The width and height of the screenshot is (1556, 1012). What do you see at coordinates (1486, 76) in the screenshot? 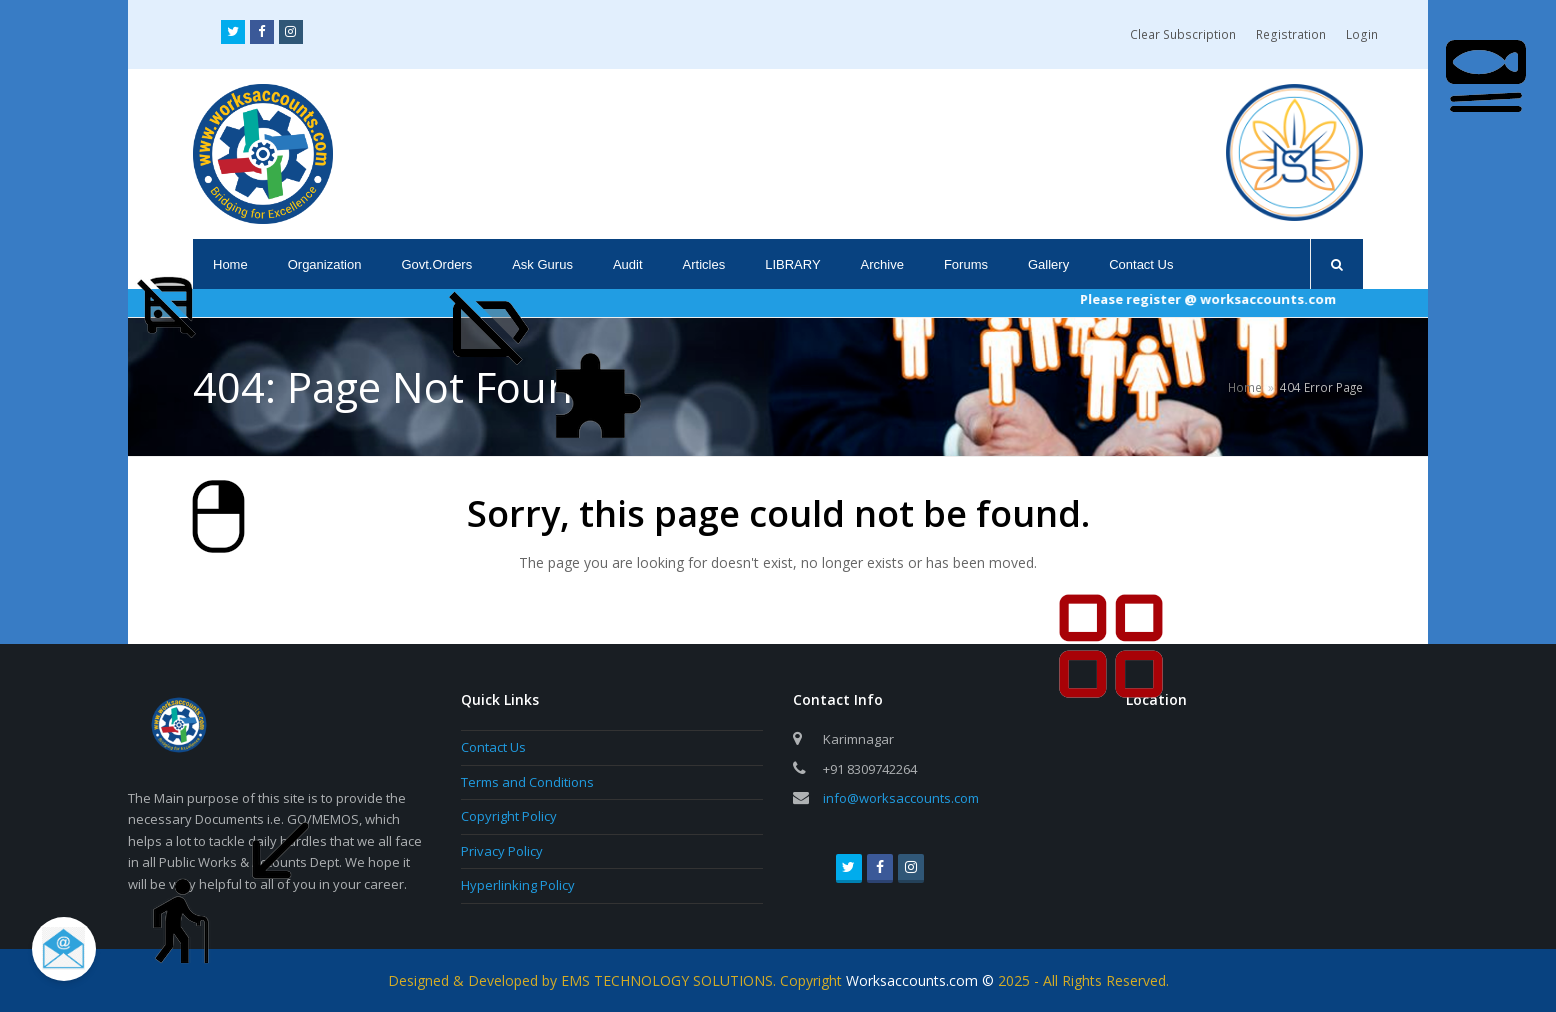
I see `browse restaurant meal options` at bounding box center [1486, 76].